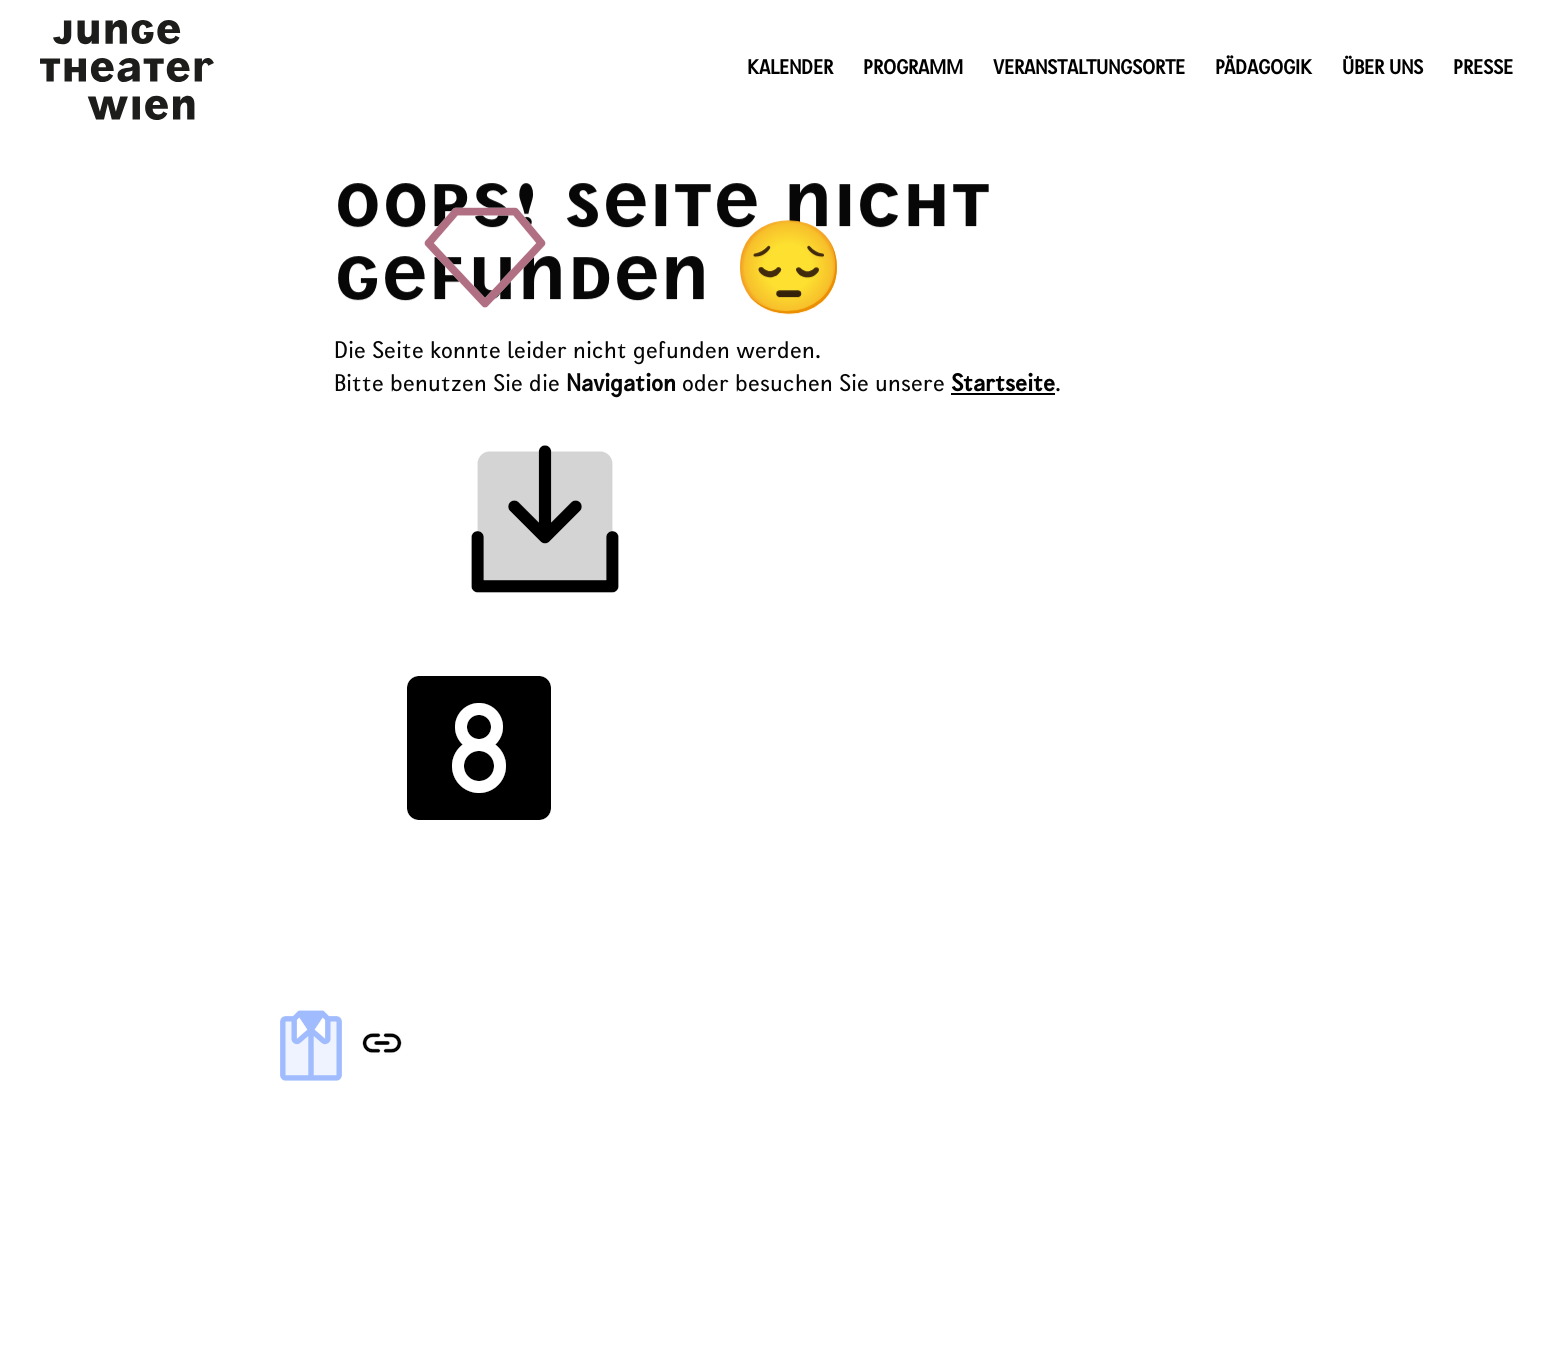 The height and width of the screenshot is (1360, 1568). Describe the element at coordinates (485, 255) in the screenshot. I see `indicates ruby programming language` at that location.